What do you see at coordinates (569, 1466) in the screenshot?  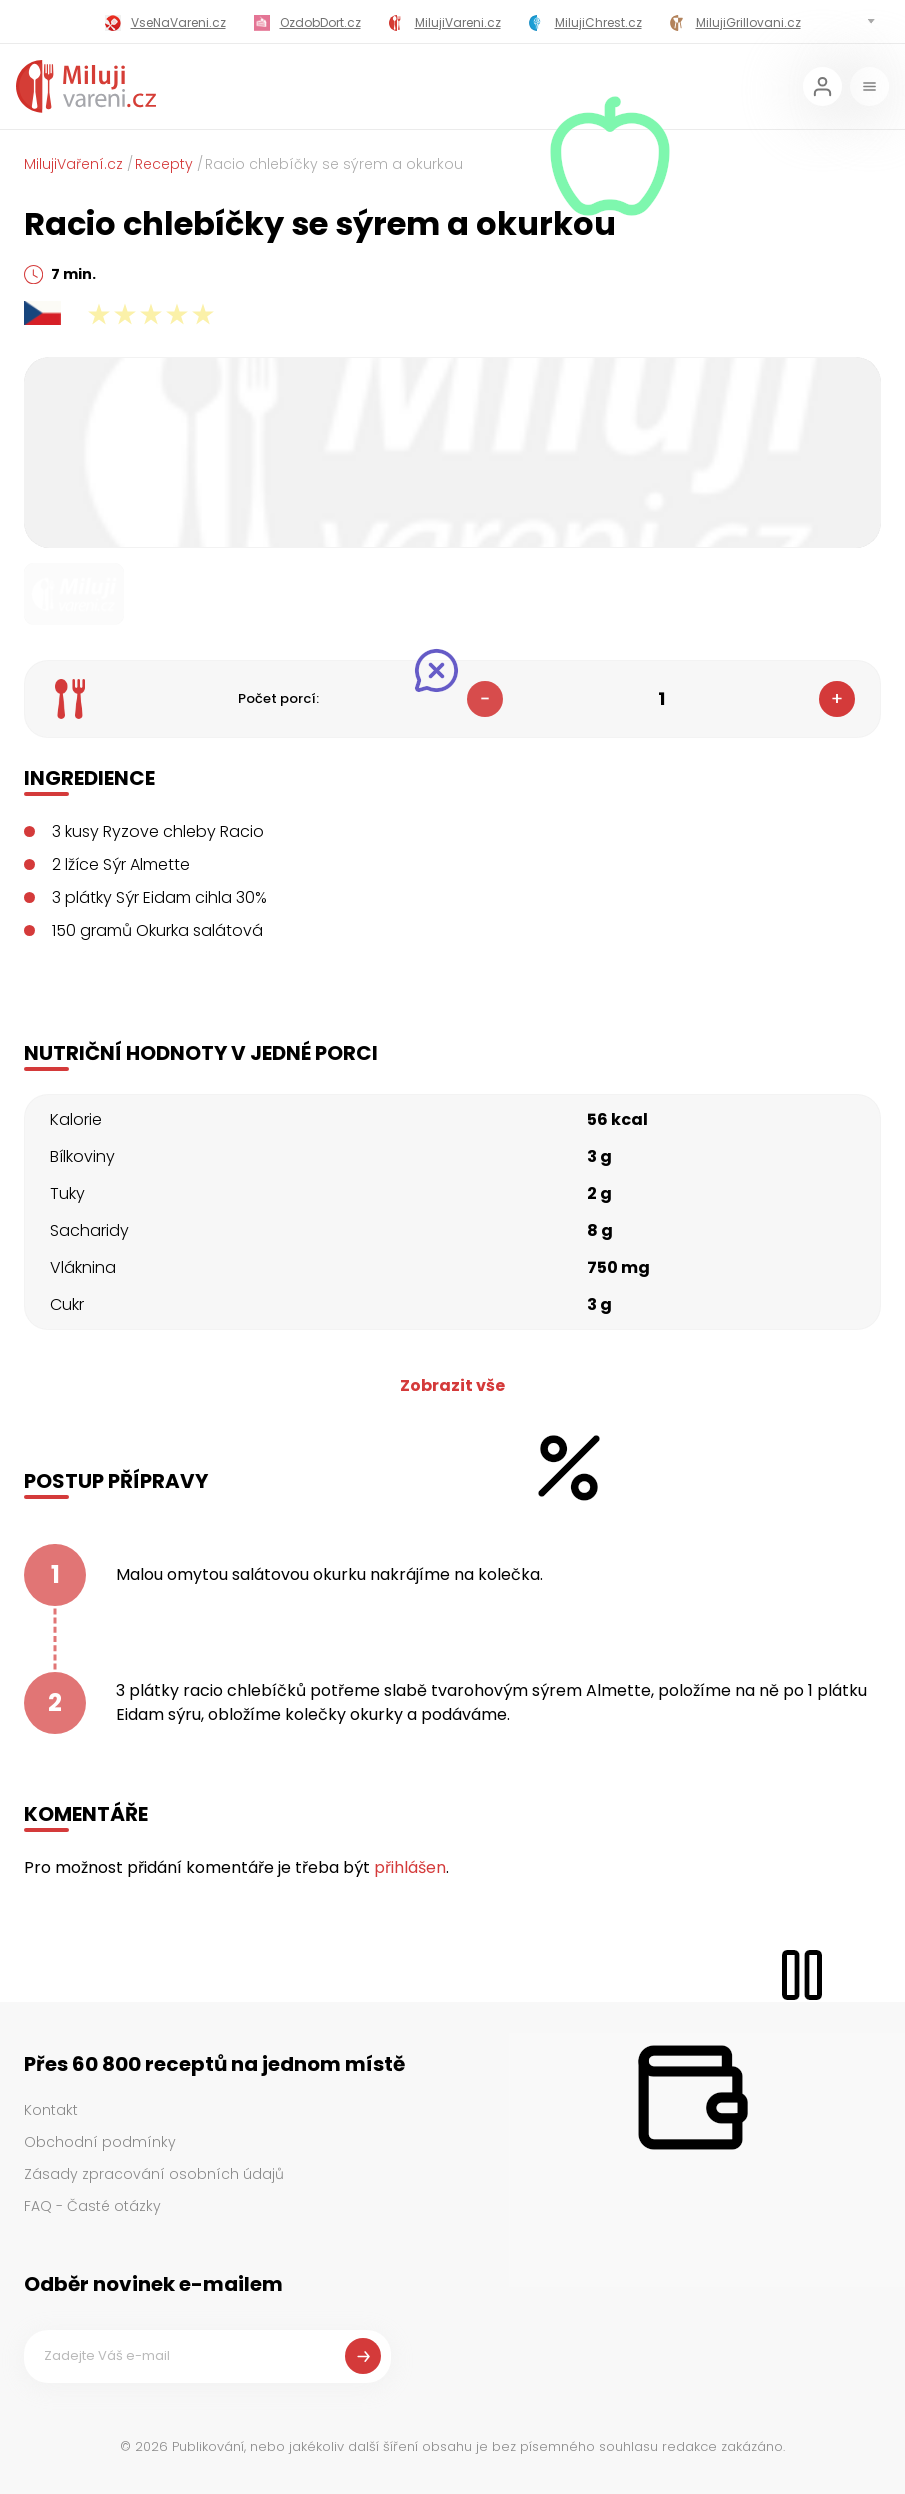 I see `view discount or sale information` at bounding box center [569, 1466].